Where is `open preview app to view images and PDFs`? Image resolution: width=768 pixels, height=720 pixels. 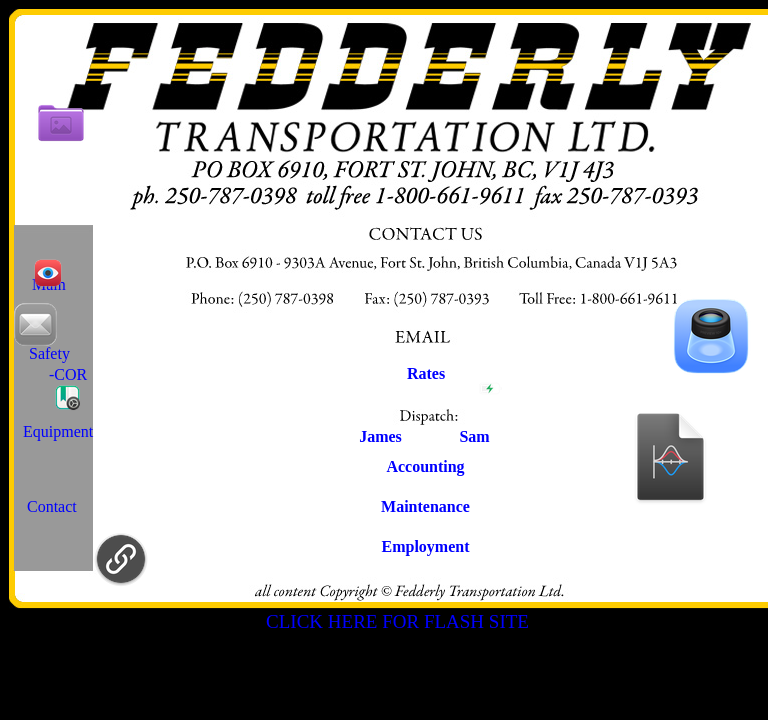 open preview app to view images and PDFs is located at coordinates (711, 336).